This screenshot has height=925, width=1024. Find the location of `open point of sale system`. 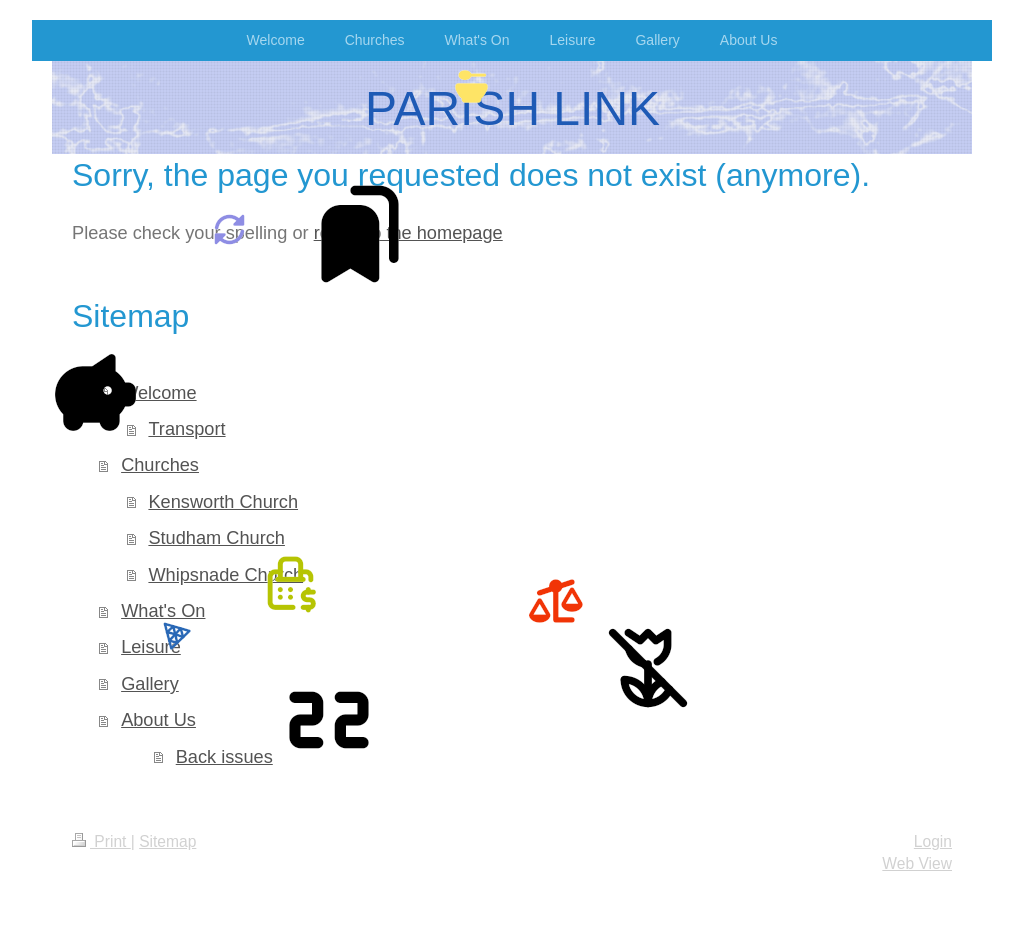

open point of sale system is located at coordinates (290, 584).